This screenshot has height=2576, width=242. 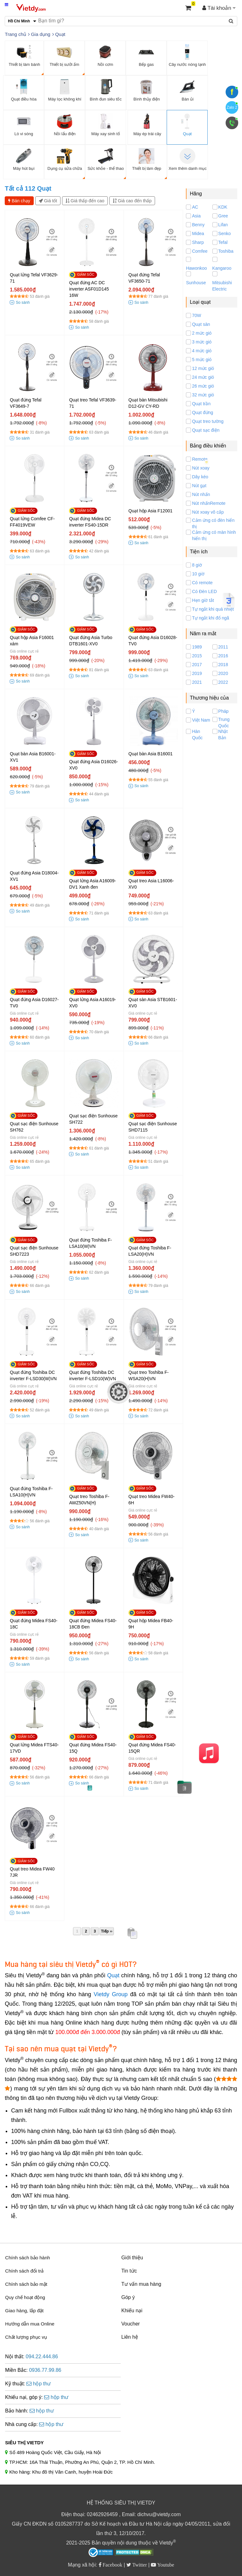 What do you see at coordinates (184, 1787) in the screenshot?
I see `access your templates folder` at bounding box center [184, 1787].